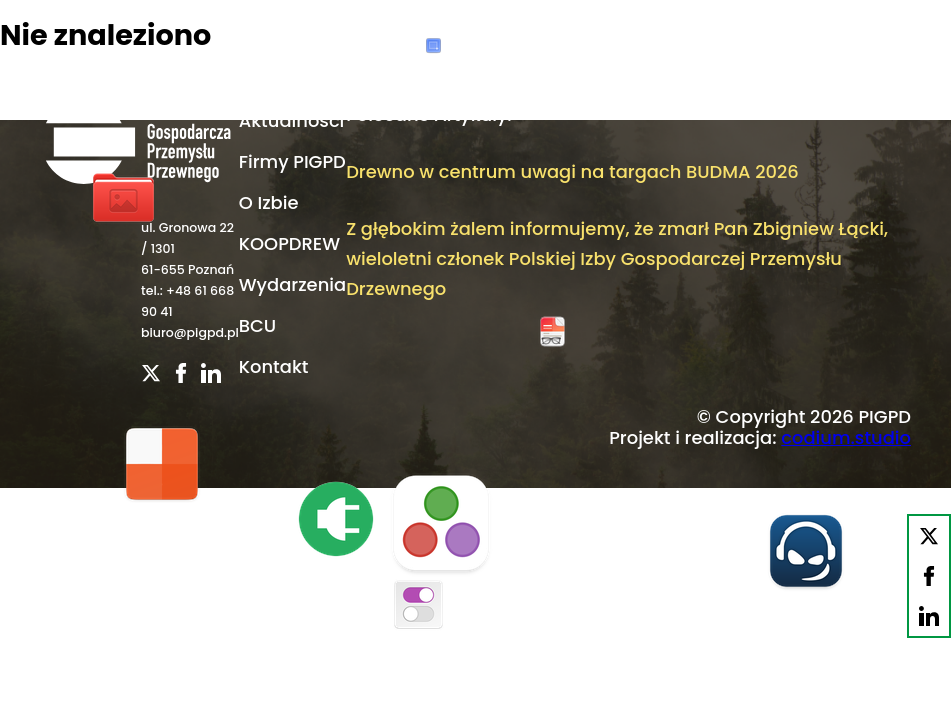  I want to click on open the papers app for reading articles, so click(552, 331).